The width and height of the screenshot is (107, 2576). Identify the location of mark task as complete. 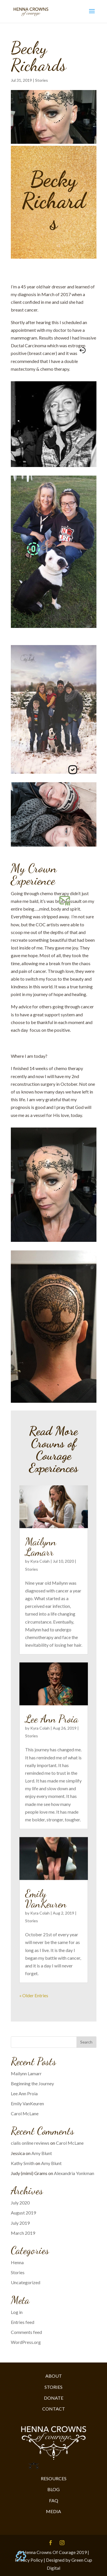
(73, 770).